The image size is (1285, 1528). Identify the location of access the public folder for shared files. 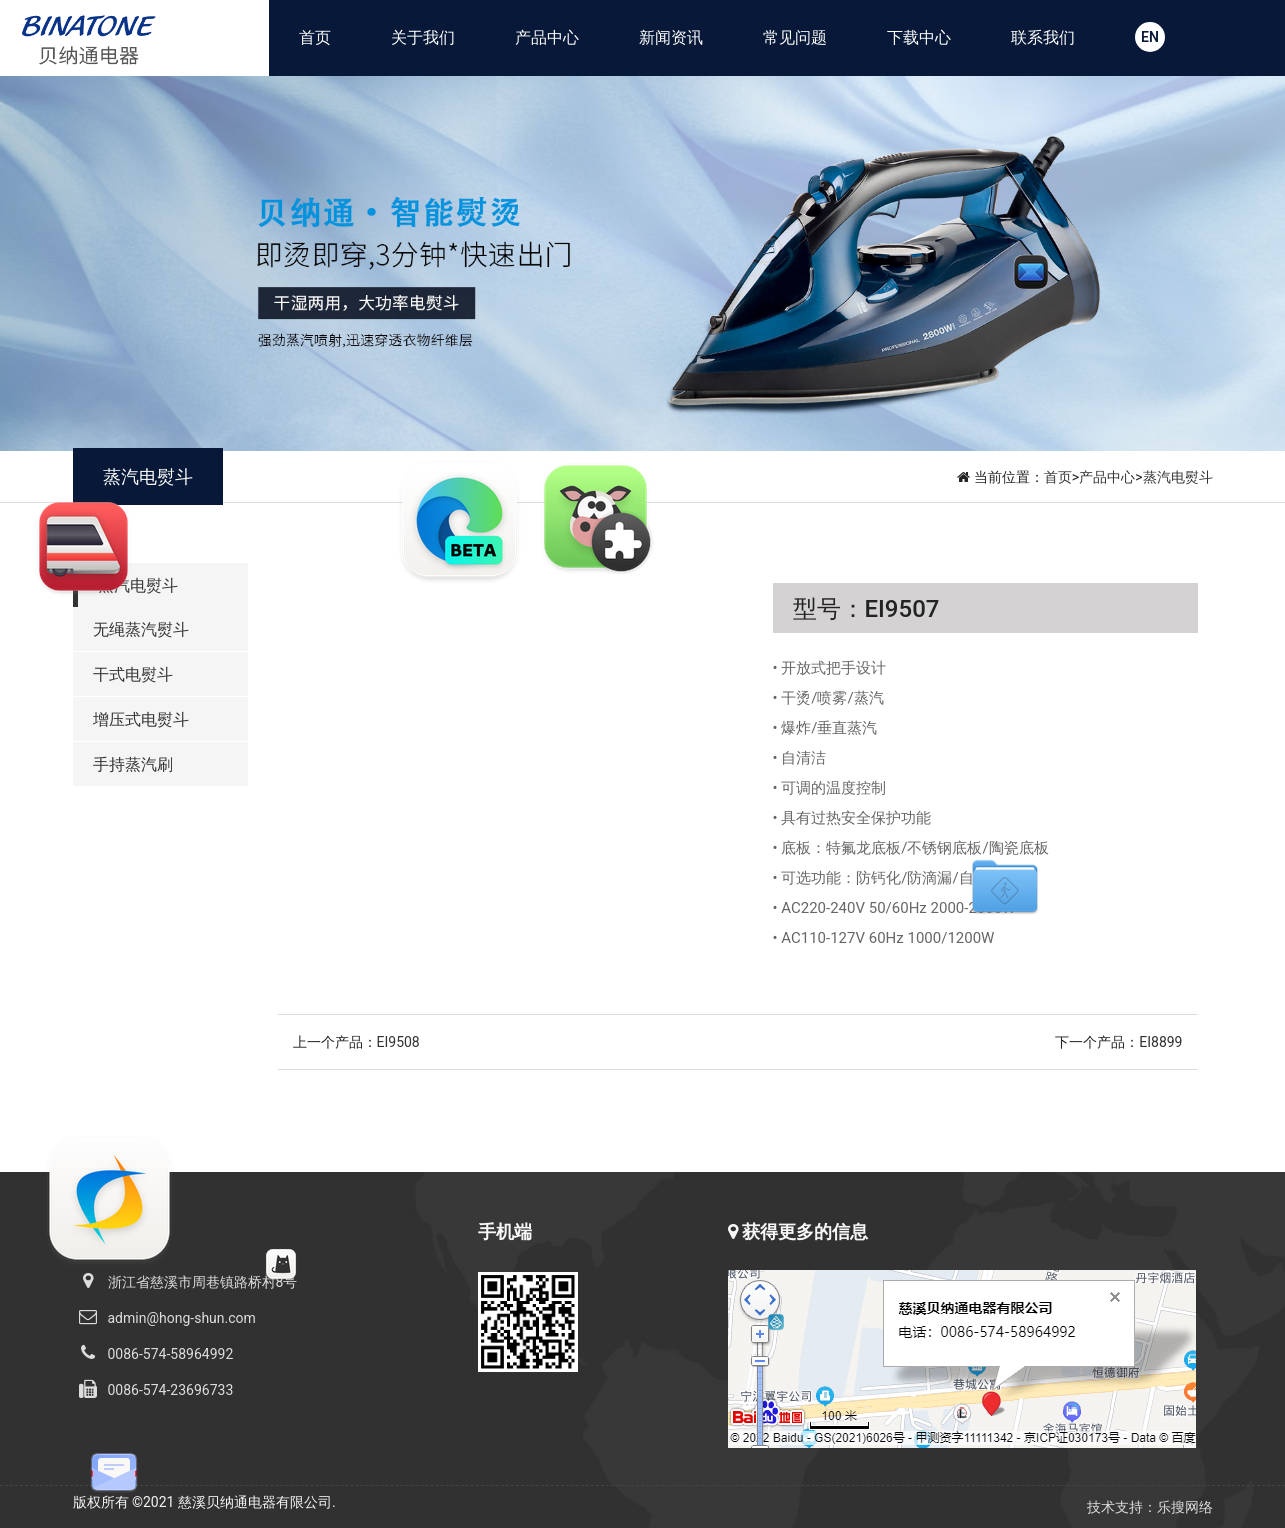
(1005, 886).